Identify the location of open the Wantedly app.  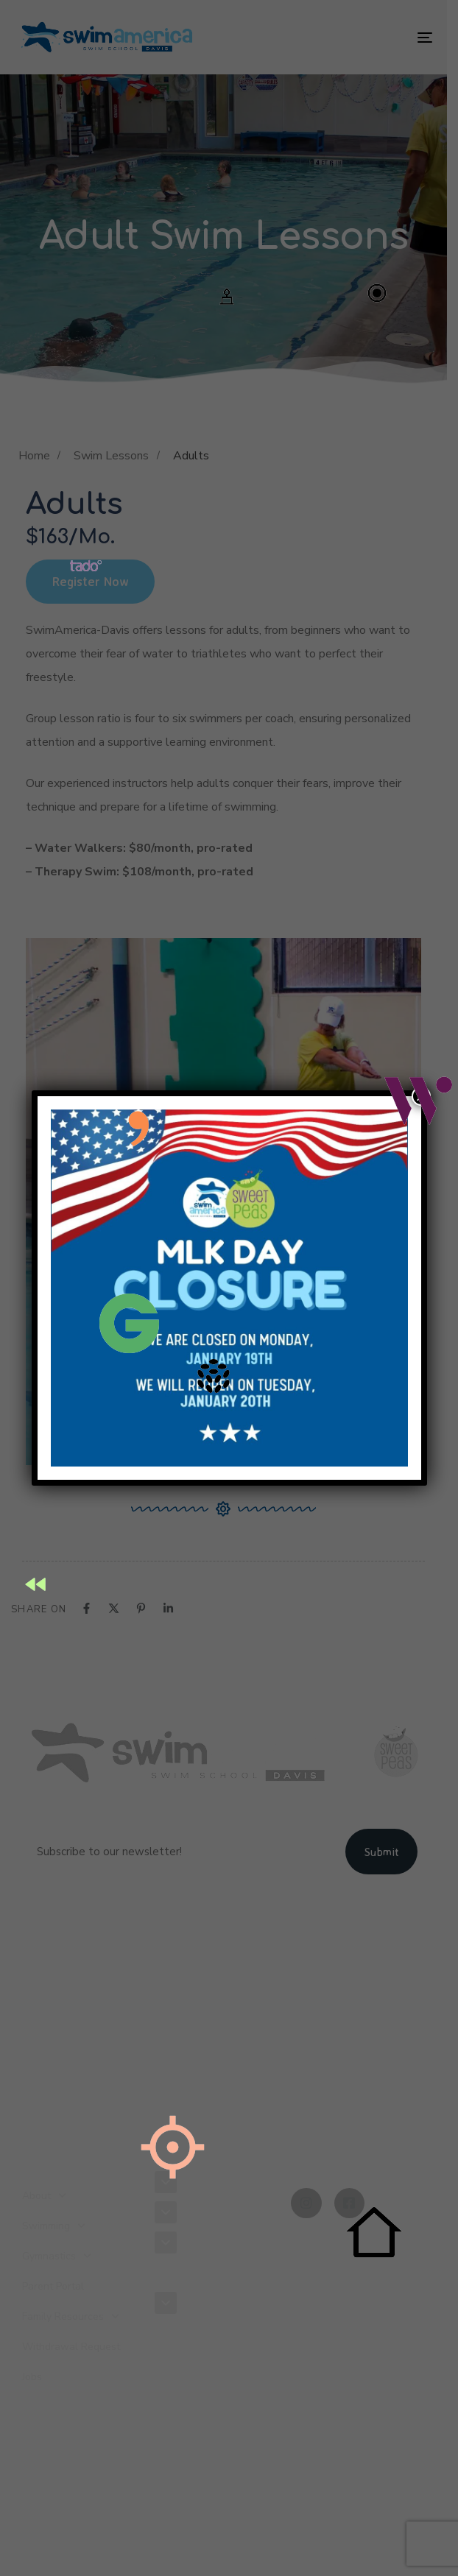
(418, 1101).